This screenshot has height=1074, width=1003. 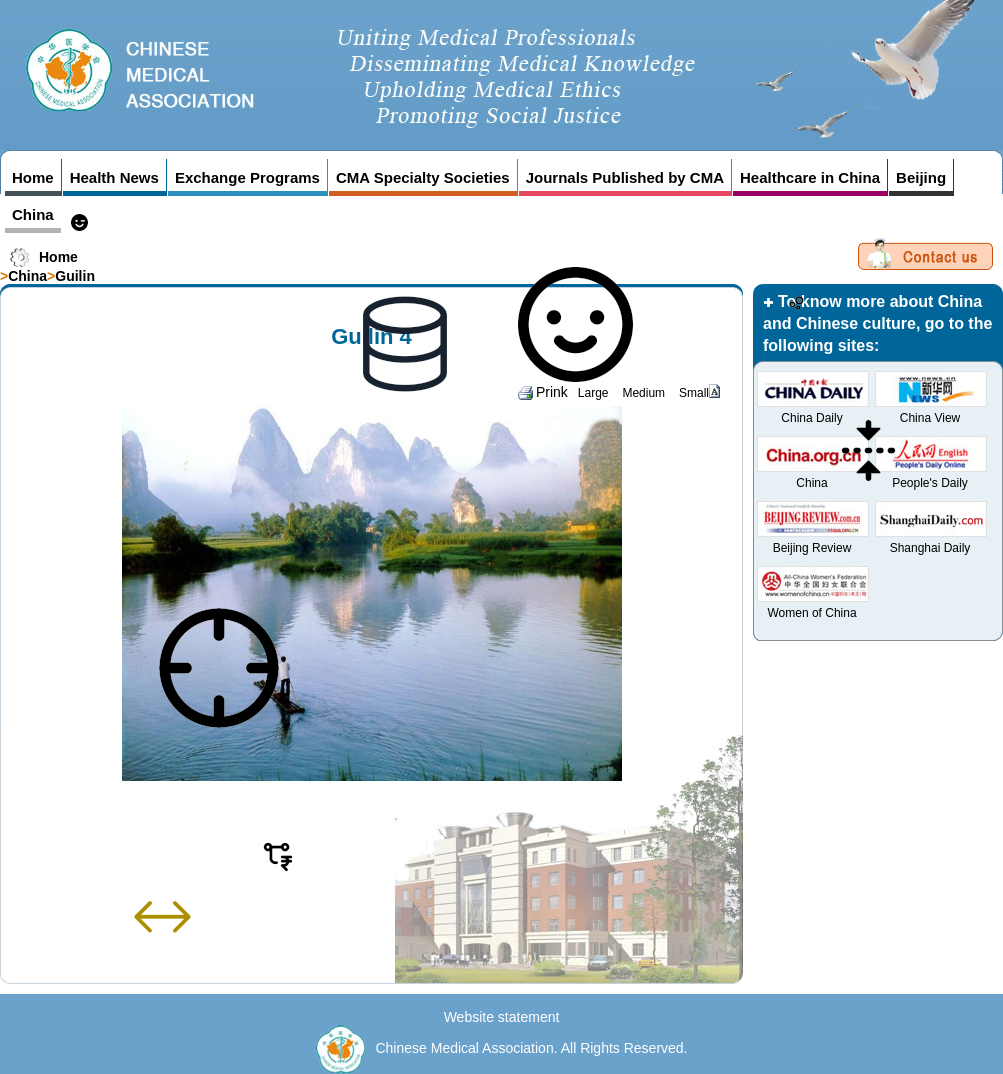 I want to click on view bubble chart visualization, so click(x=796, y=303).